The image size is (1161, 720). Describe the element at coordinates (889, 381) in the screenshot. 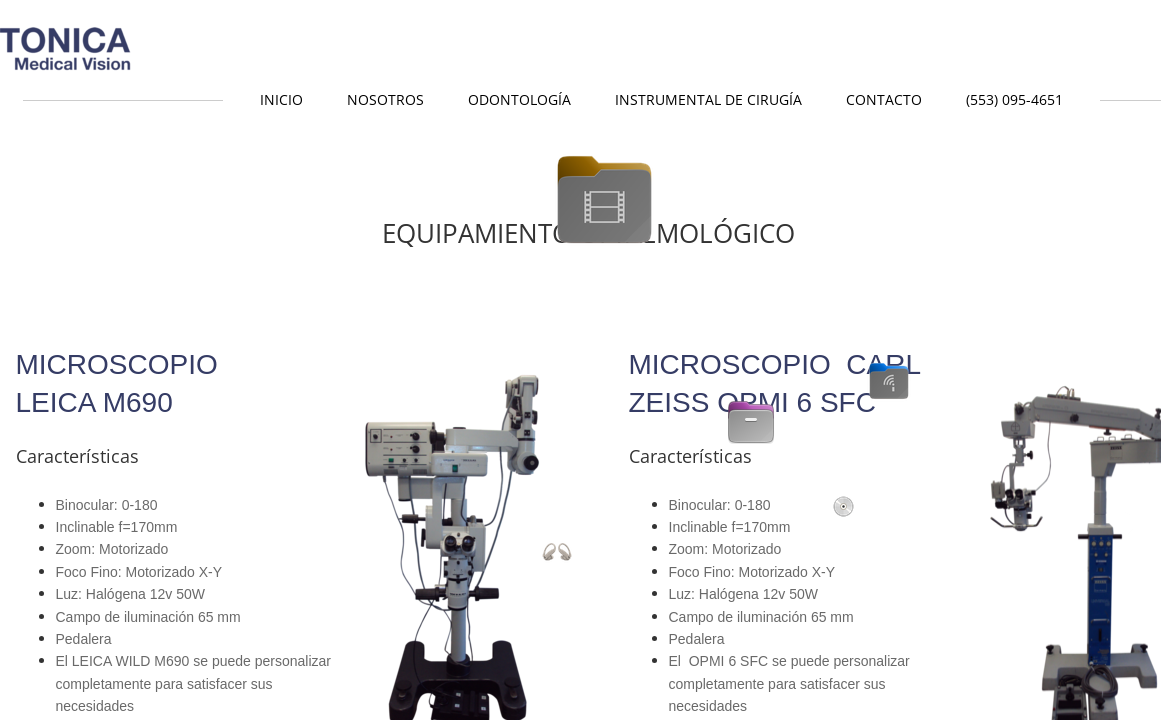

I see `open insync cloud sync folder` at that location.